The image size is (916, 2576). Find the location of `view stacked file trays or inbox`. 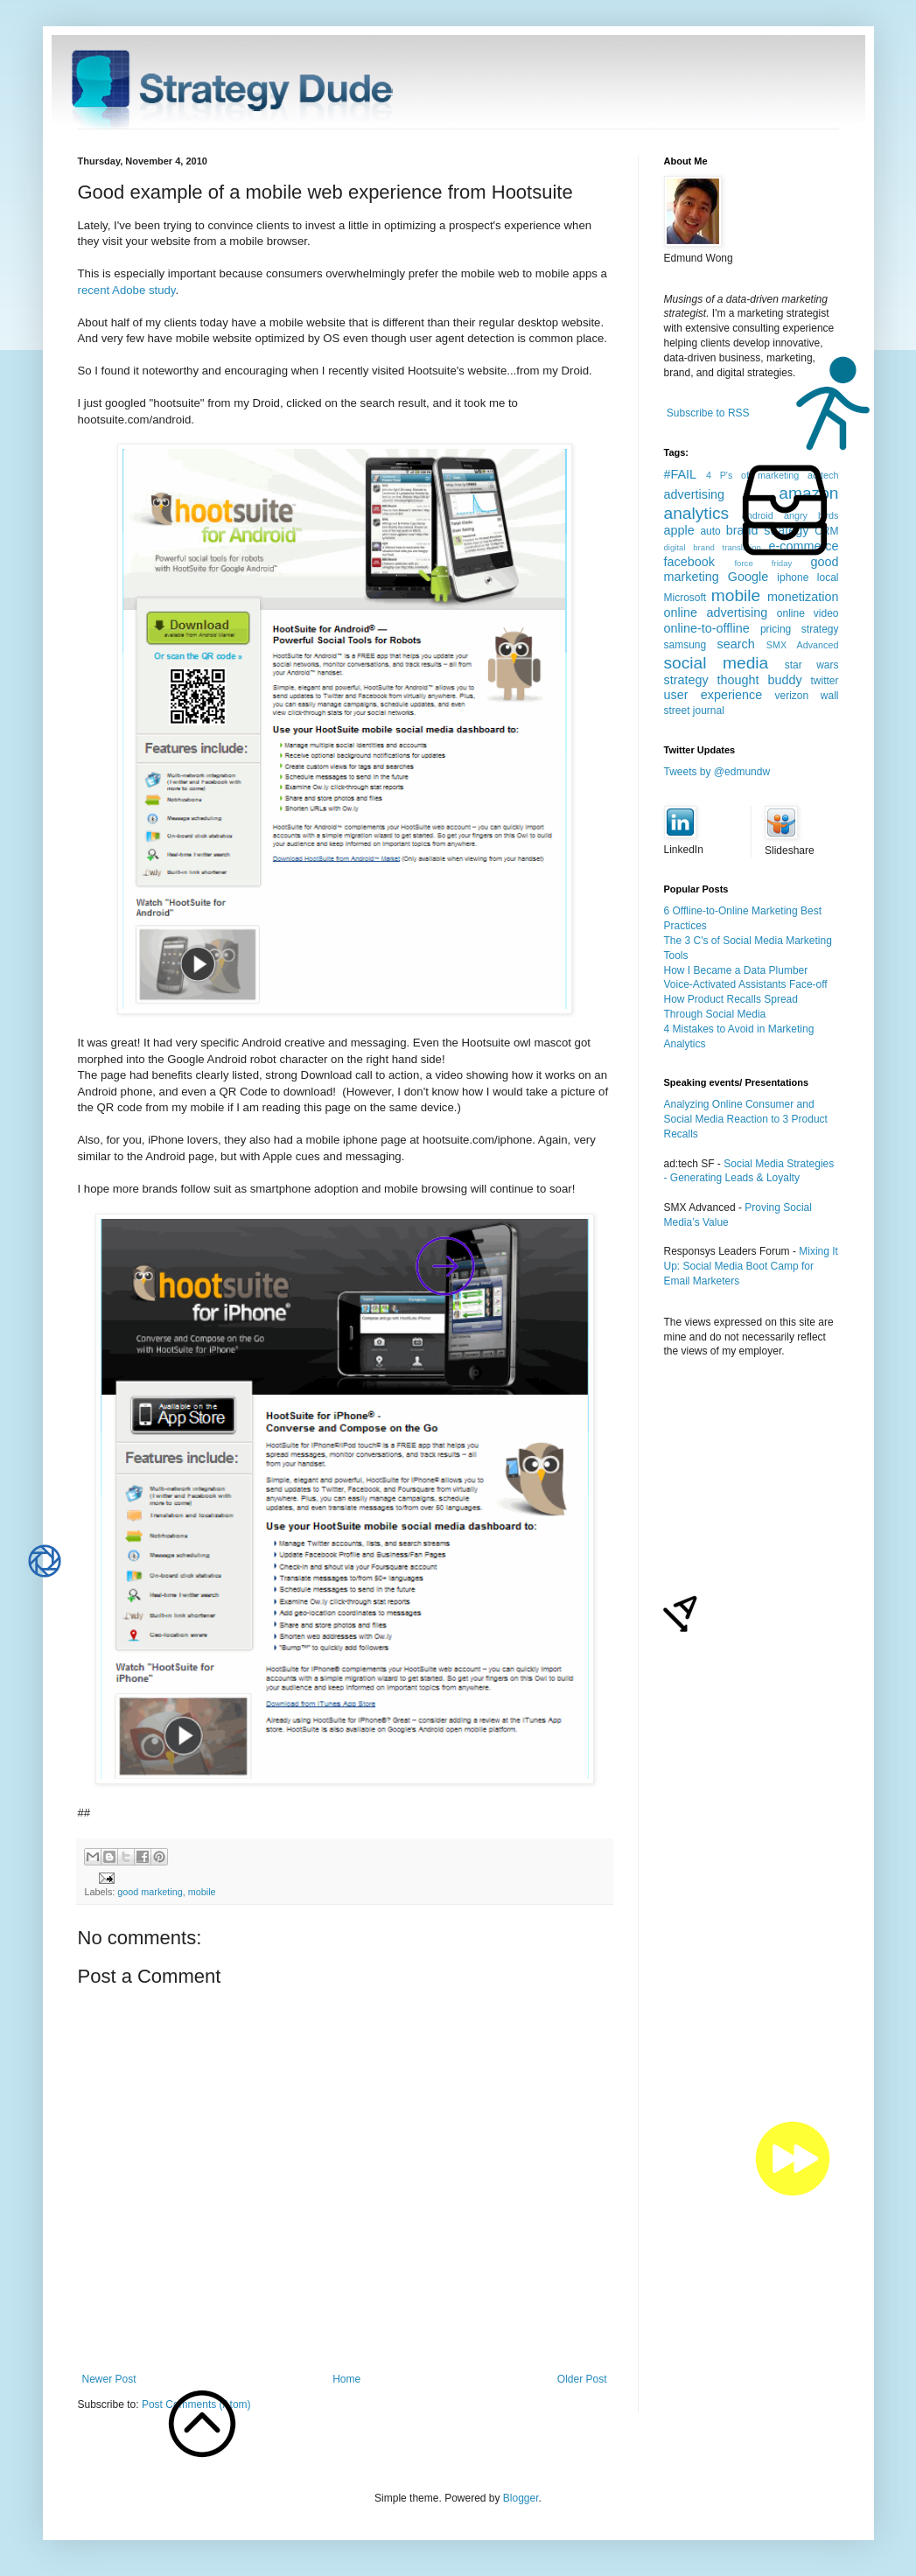

view stacked file trays or inbox is located at coordinates (785, 510).